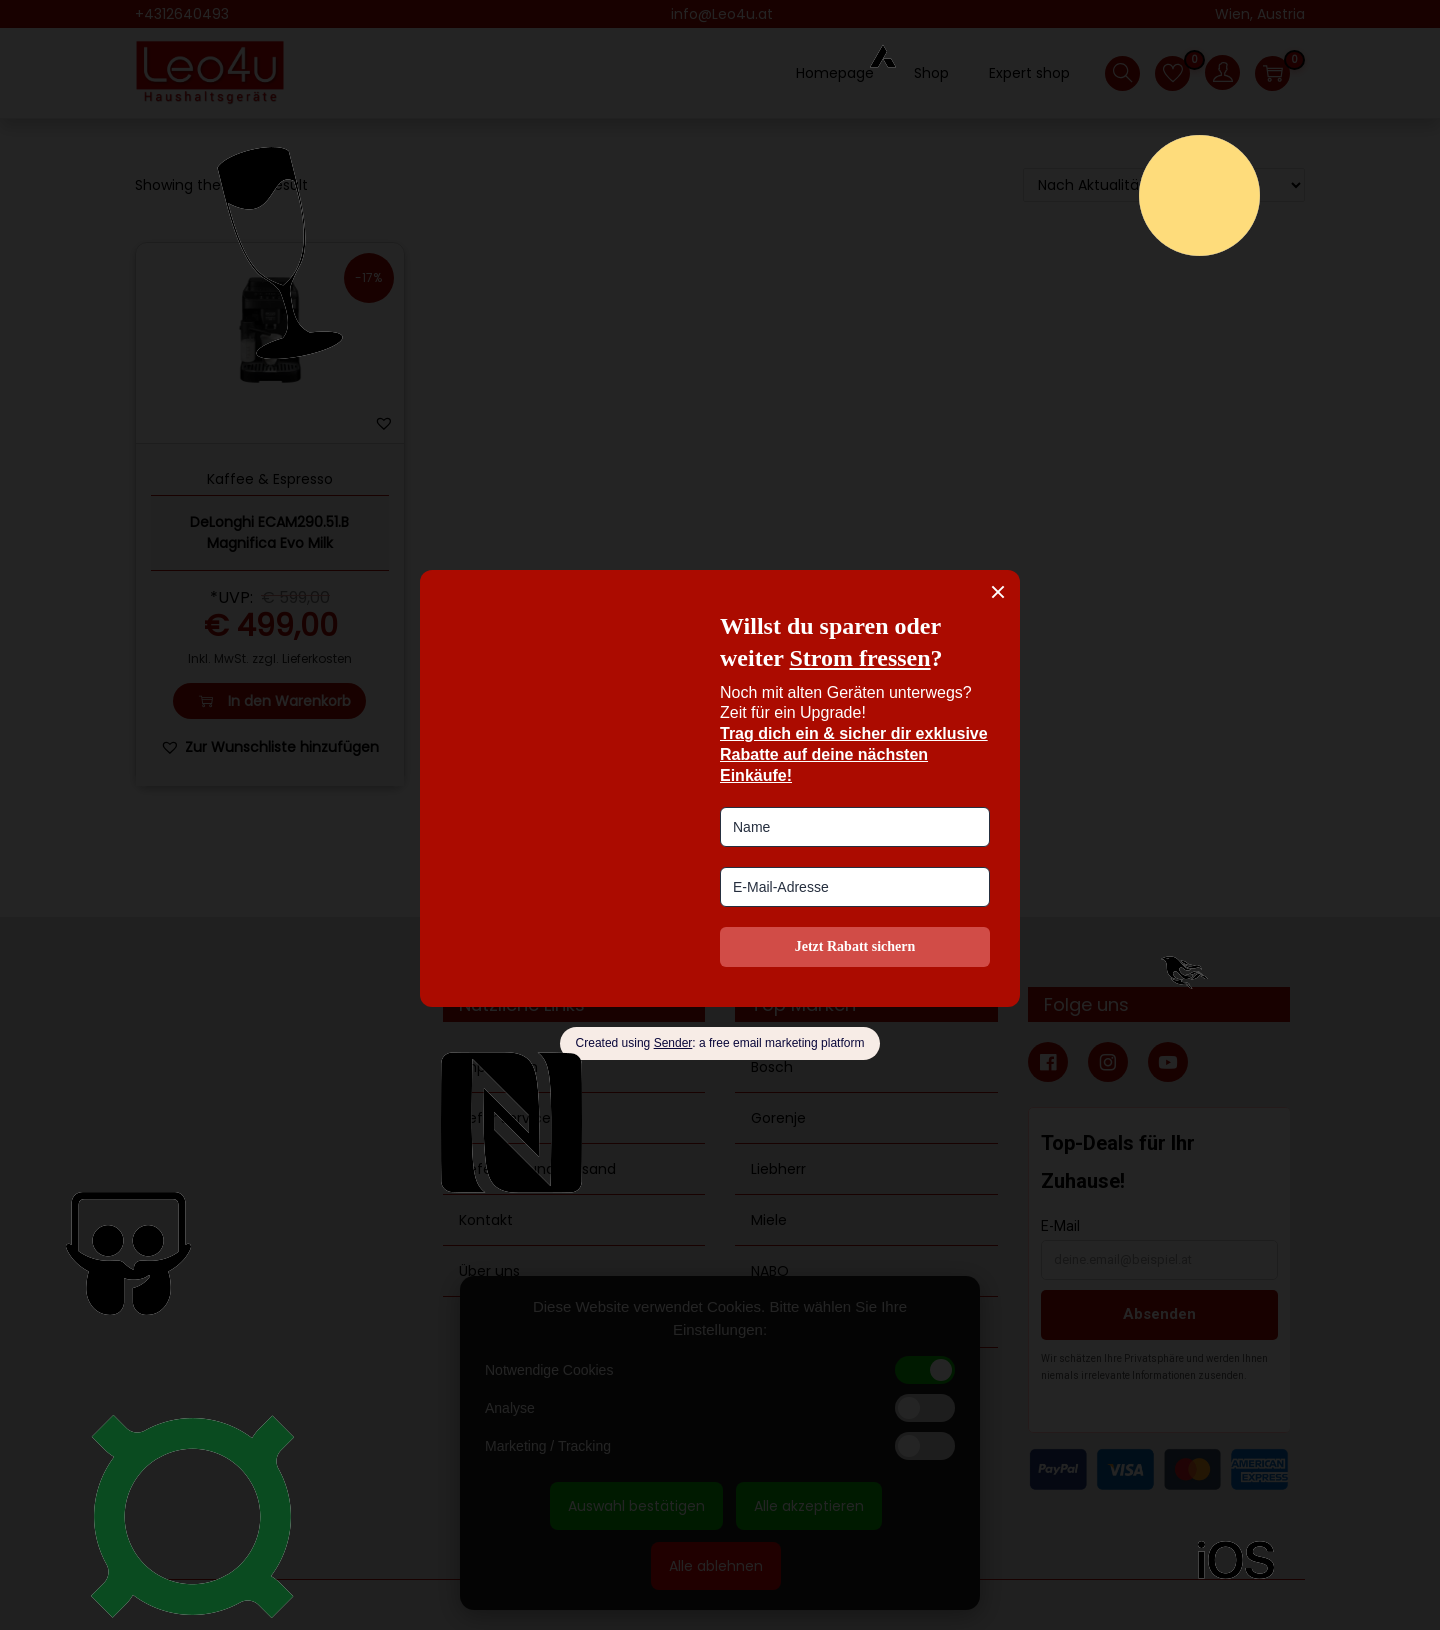 This screenshot has height=1630, width=1440. Describe the element at coordinates (883, 56) in the screenshot. I see `axis bank app or service` at that location.